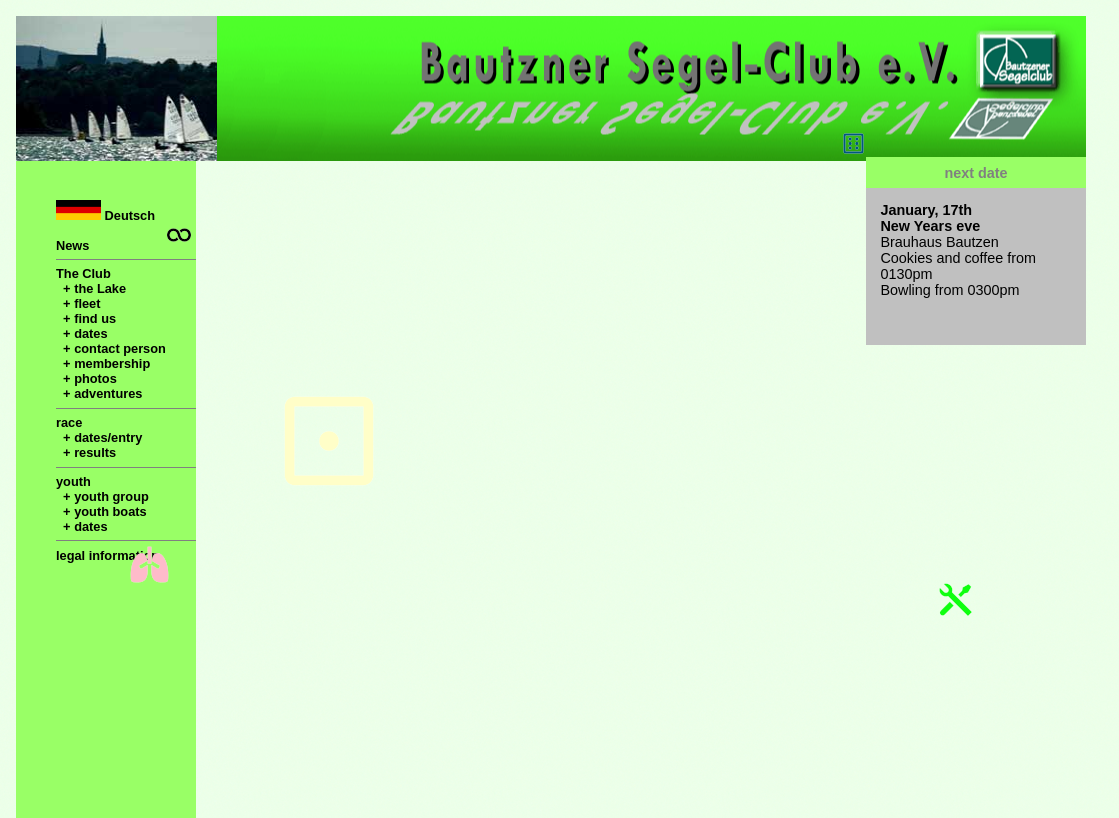  Describe the element at coordinates (329, 441) in the screenshot. I see `roll the dice or generate a random result` at that location.